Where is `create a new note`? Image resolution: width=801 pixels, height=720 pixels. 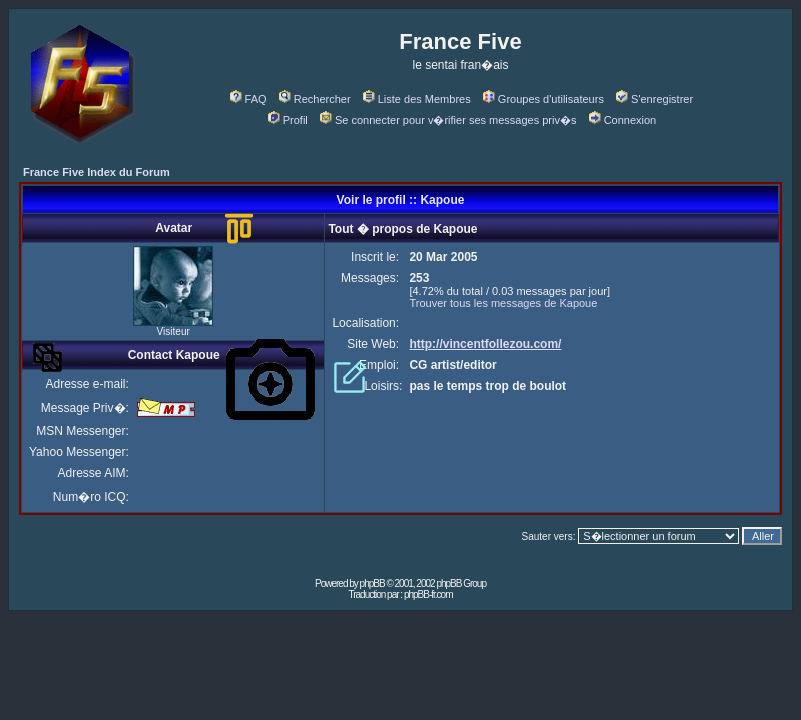
create a new note is located at coordinates (349, 377).